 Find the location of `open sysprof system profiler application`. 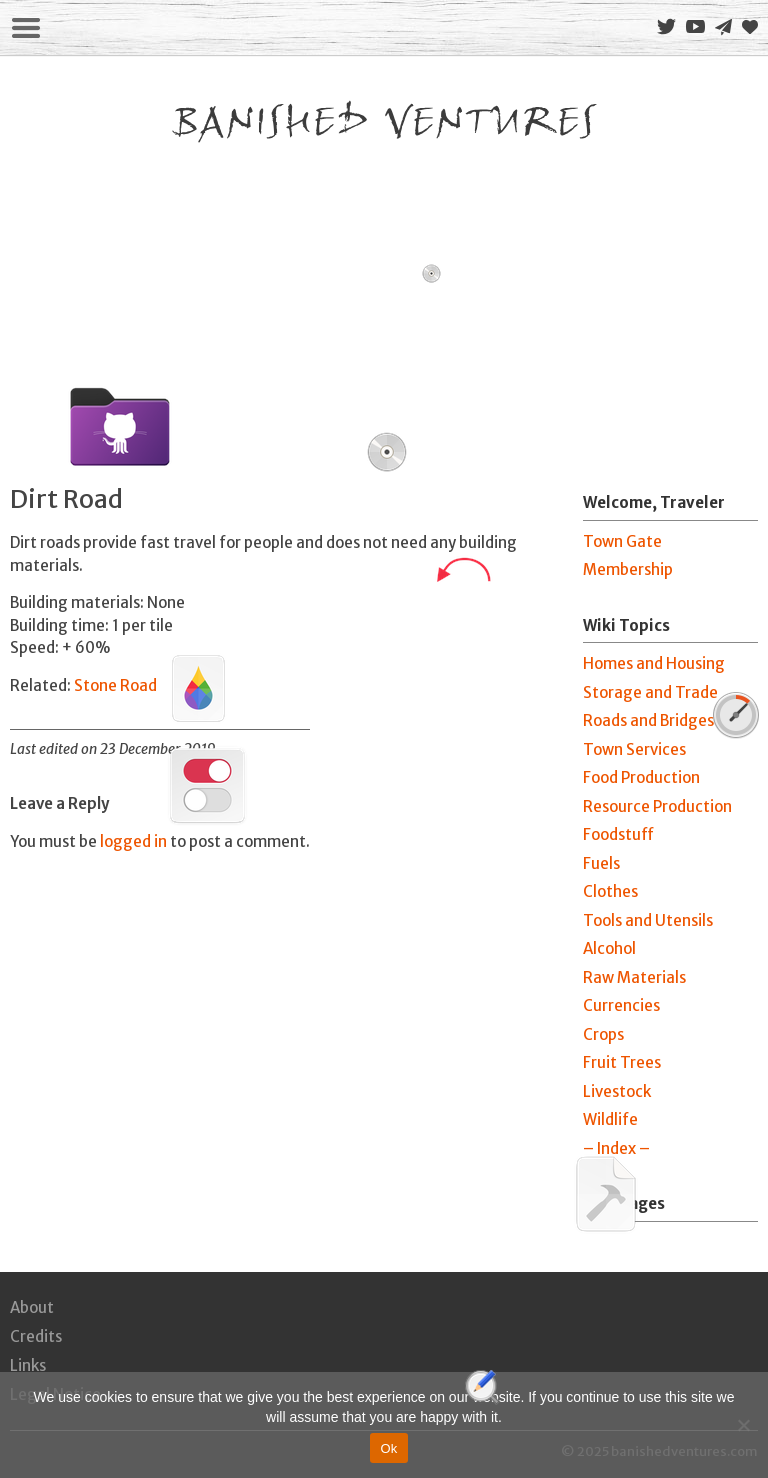

open sysprof system profiler application is located at coordinates (736, 715).